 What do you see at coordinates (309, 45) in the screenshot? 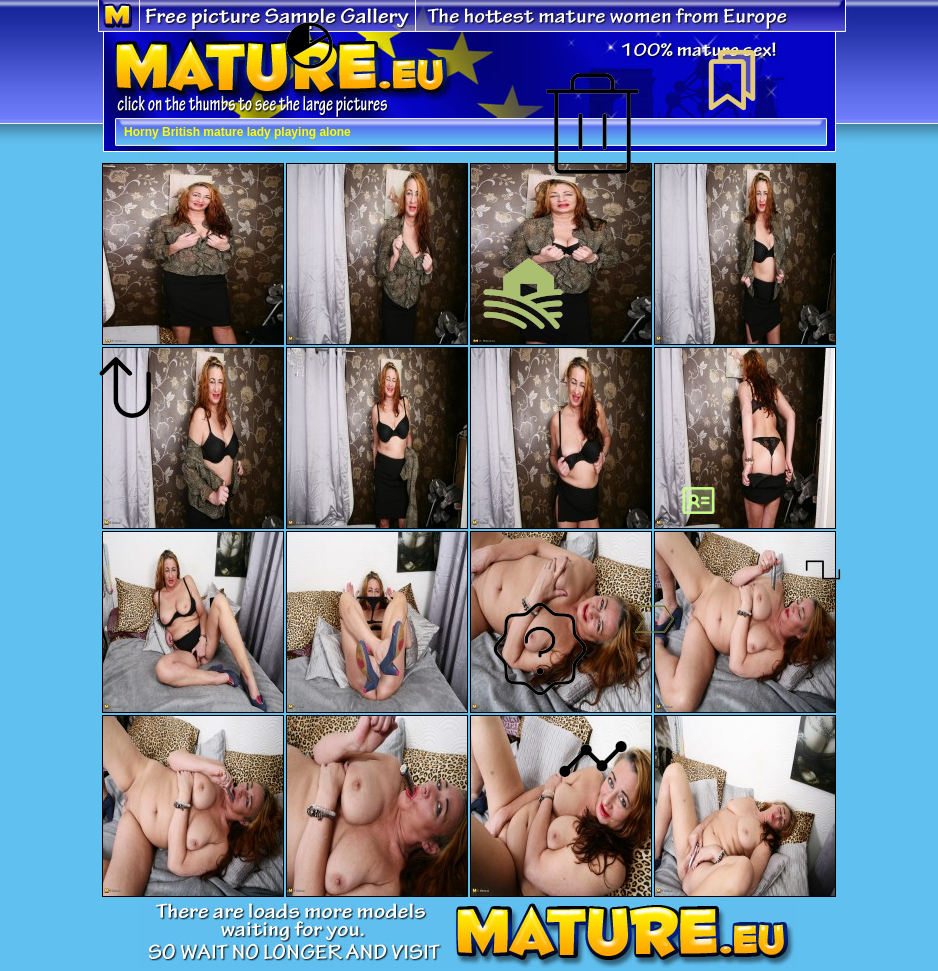
I see `view analytics or statistics breakdown` at bounding box center [309, 45].